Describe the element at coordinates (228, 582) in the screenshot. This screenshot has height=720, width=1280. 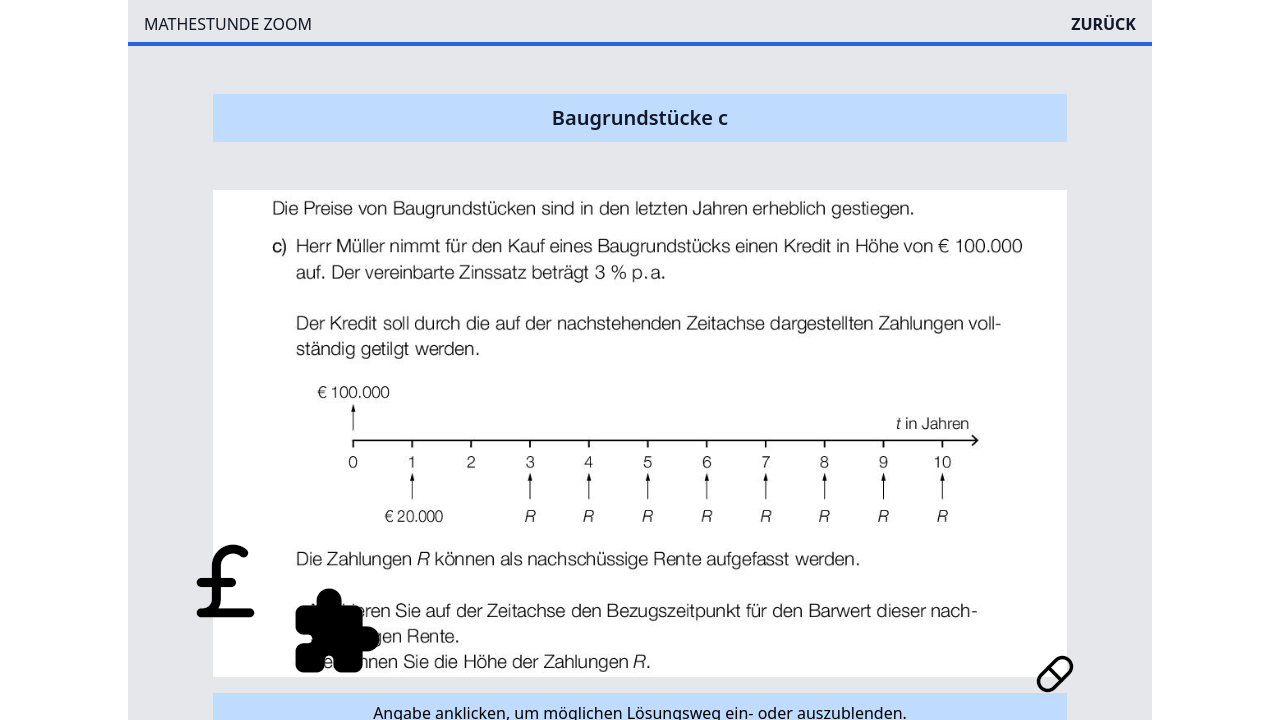
I see `british pound sterling currency symbol` at that location.